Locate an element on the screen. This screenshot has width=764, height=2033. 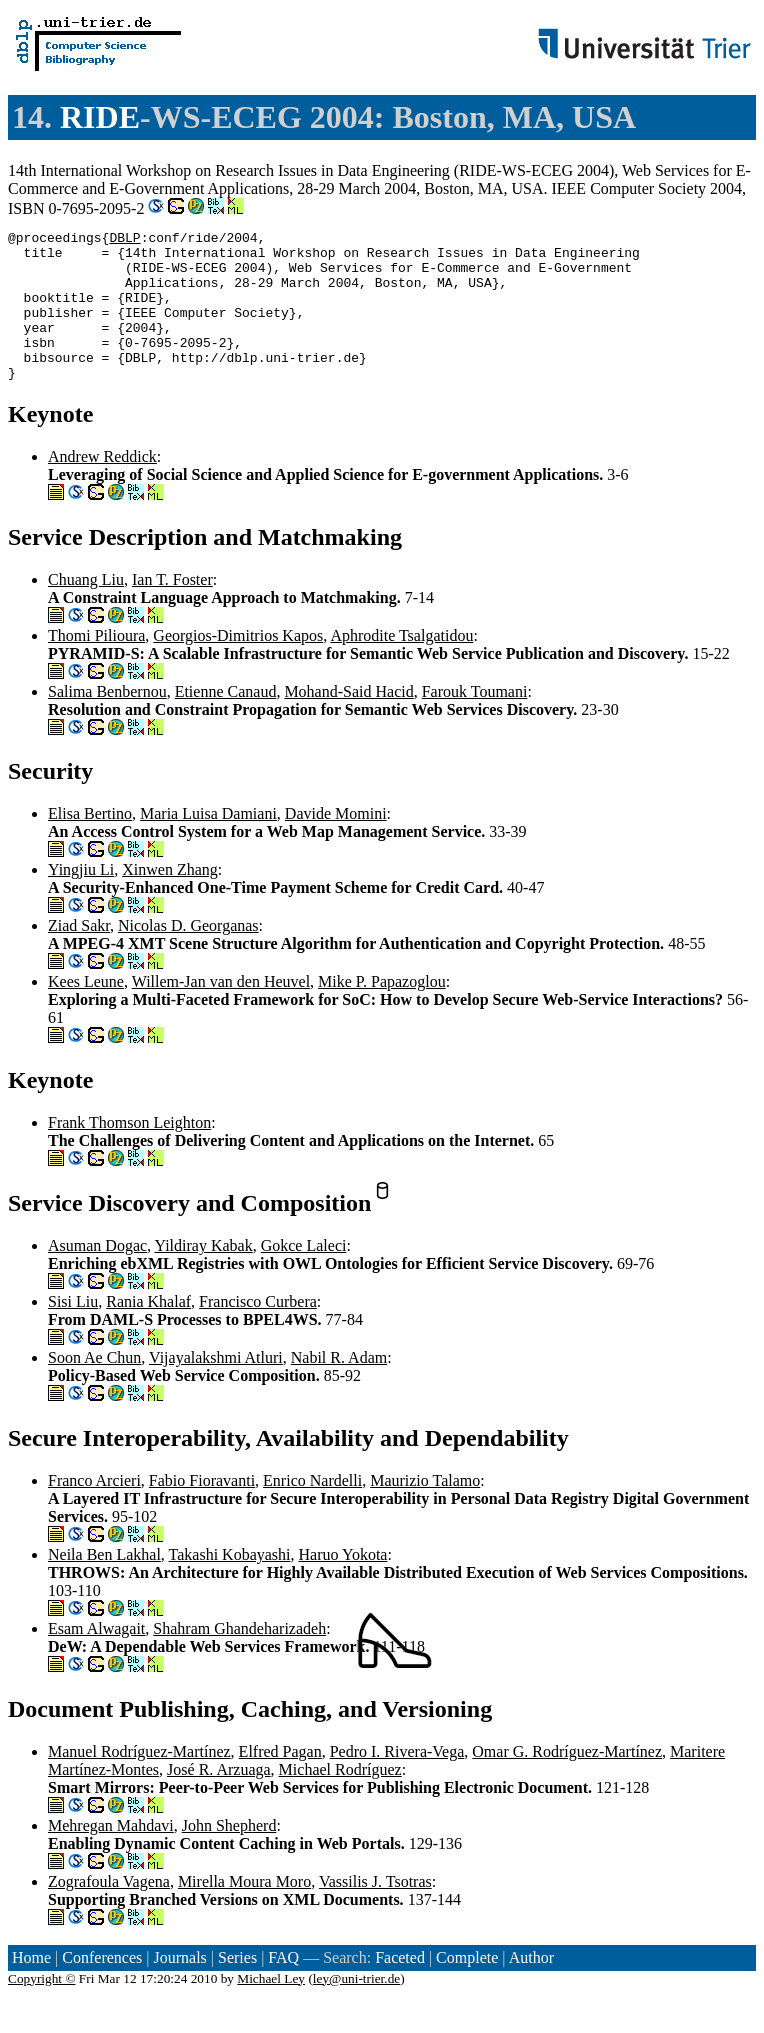
browse women's footwear category is located at coordinates (391, 1643).